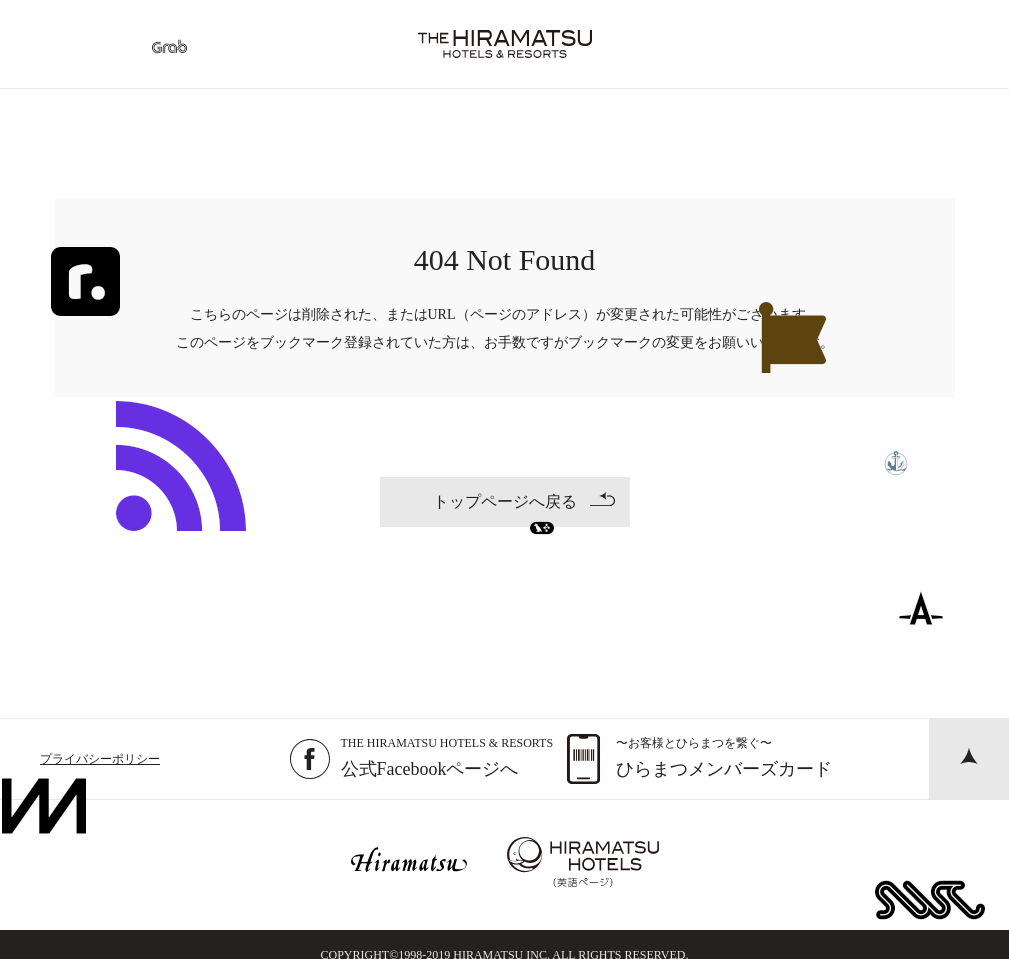 The height and width of the screenshot is (959, 1009). I want to click on subscribe to RSS feed, so click(181, 466).